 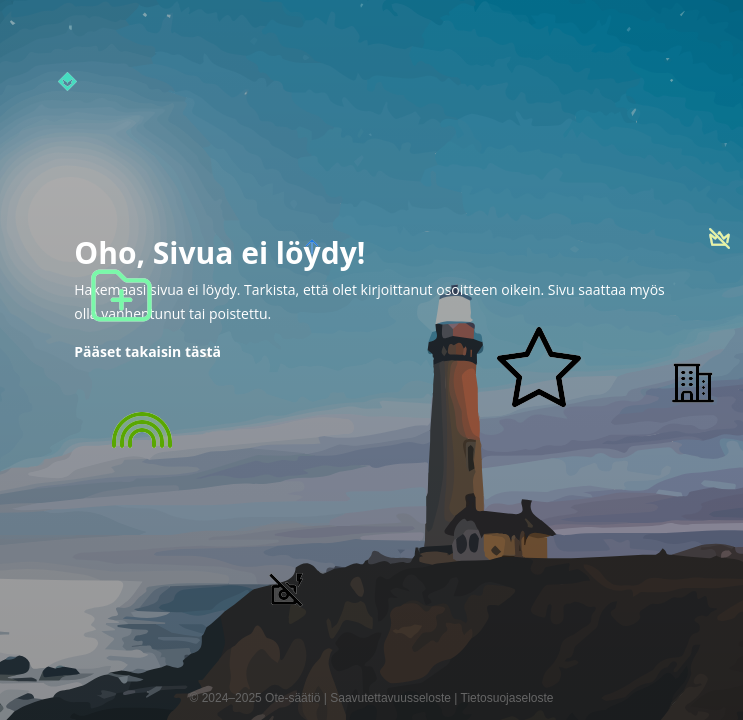 What do you see at coordinates (693, 383) in the screenshot?
I see `view office or workplace location` at bounding box center [693, 383].